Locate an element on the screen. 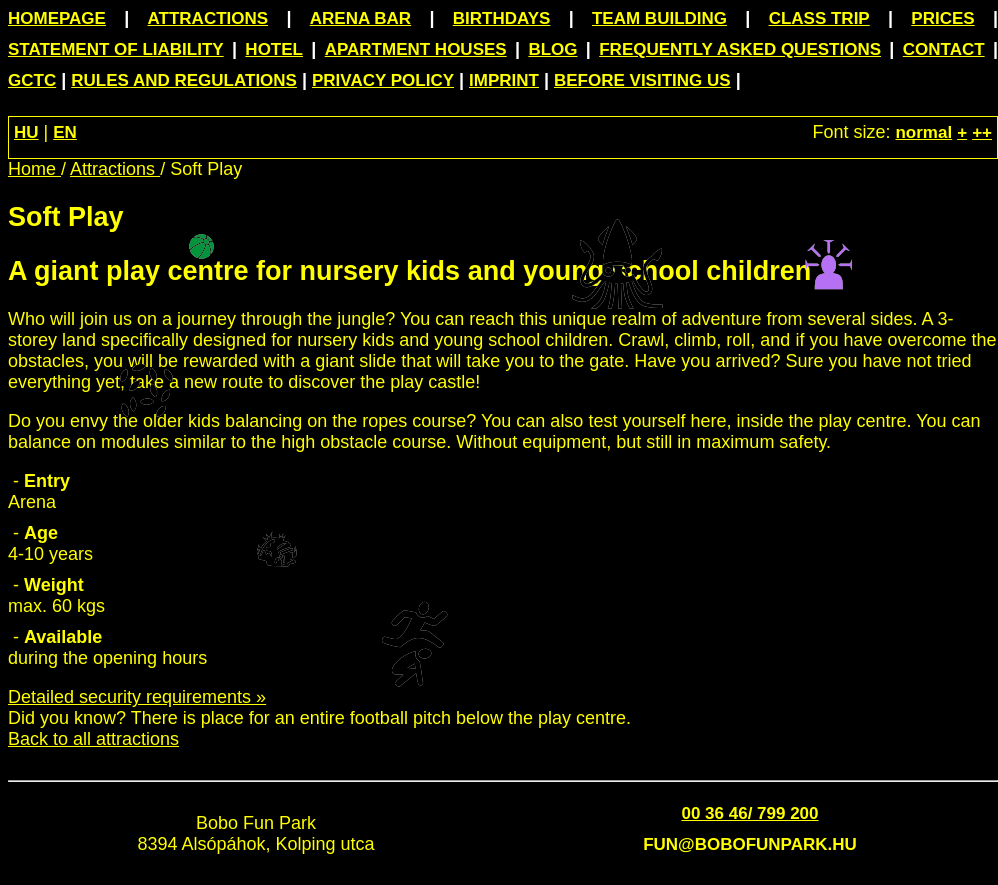  sea creature or ocean-themed game element is located at coordinates (617, 263).